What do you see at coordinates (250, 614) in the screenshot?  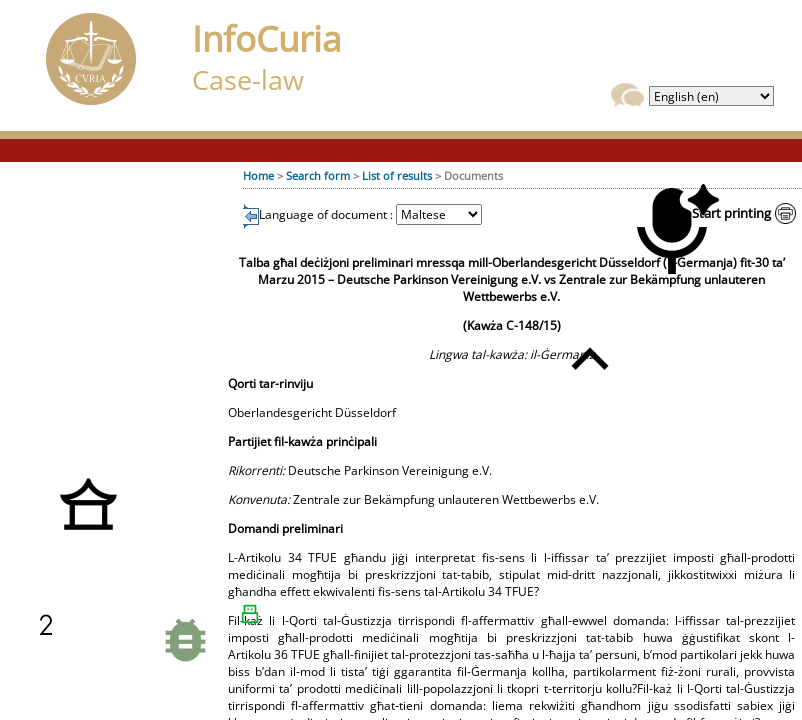 I see `access USB drive or external storage` at bounding box center [250, 614].